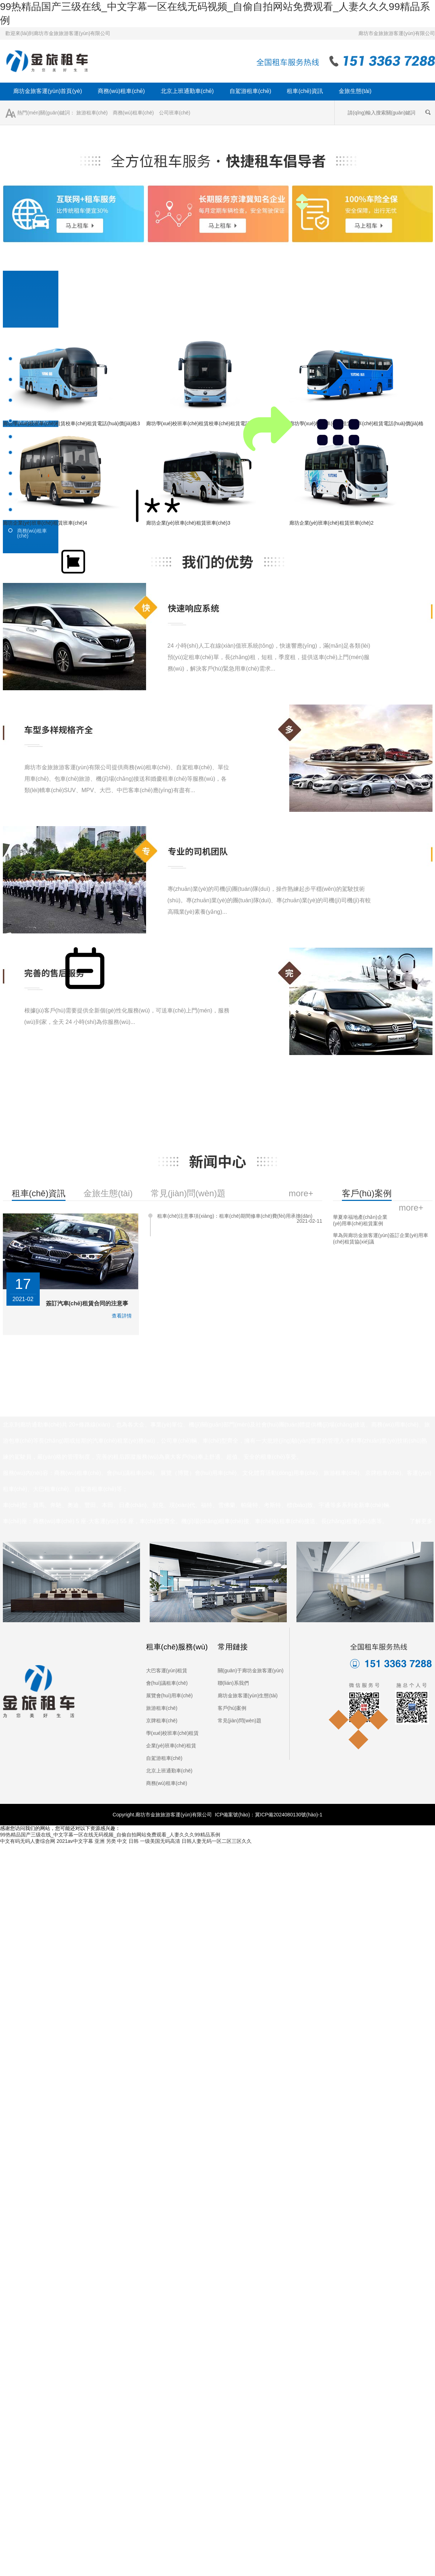 The image size is (435, 2576). Describe the element at coordinates (155, 506) in the screenshot. I see `enter or view password field` at that location.